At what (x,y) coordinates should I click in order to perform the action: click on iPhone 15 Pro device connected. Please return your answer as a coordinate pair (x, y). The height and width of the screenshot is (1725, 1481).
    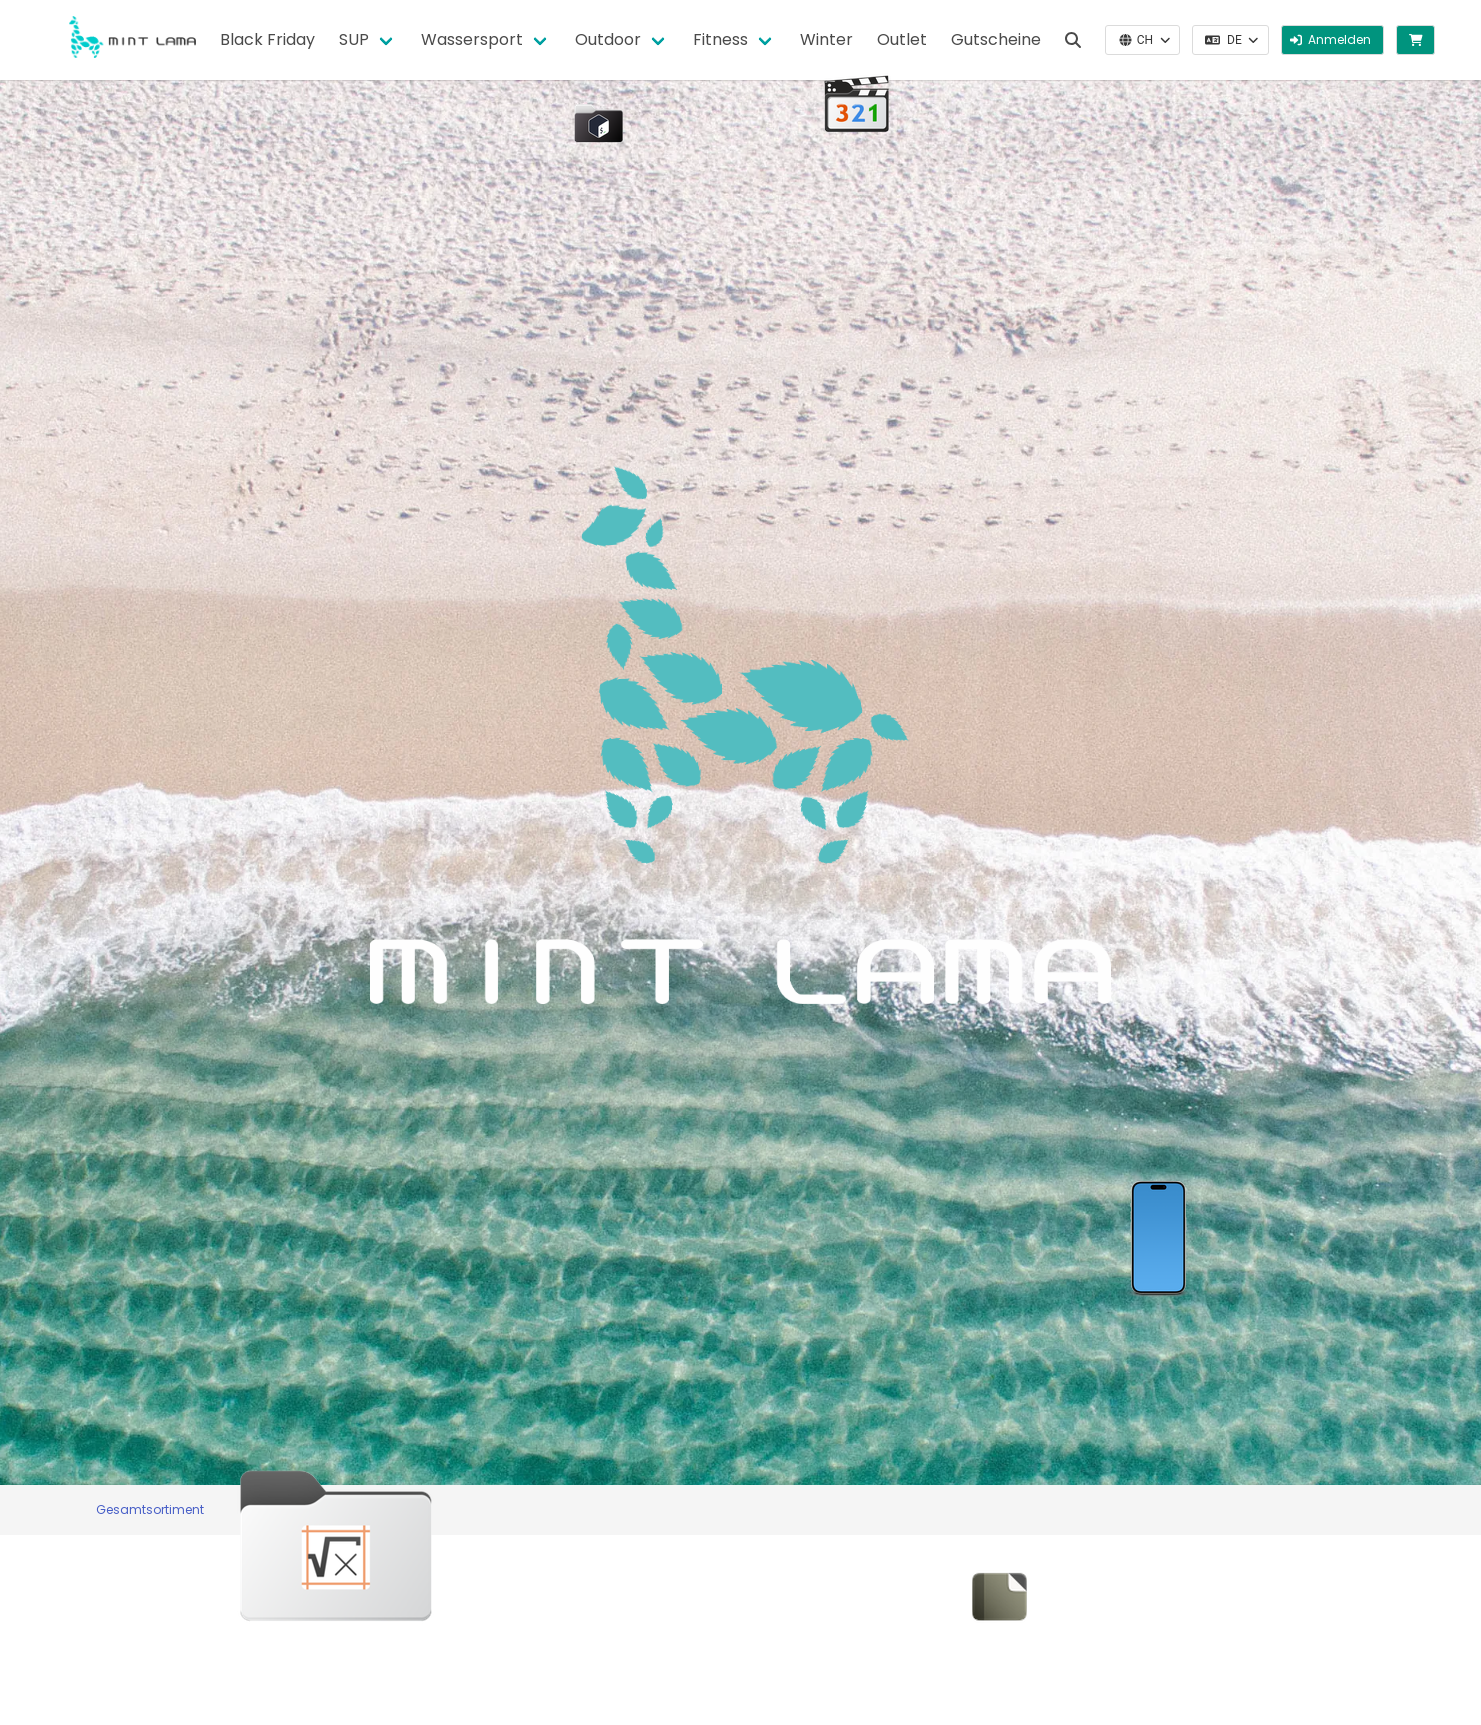
    Looking at the image, I should click on (1158, 1239).